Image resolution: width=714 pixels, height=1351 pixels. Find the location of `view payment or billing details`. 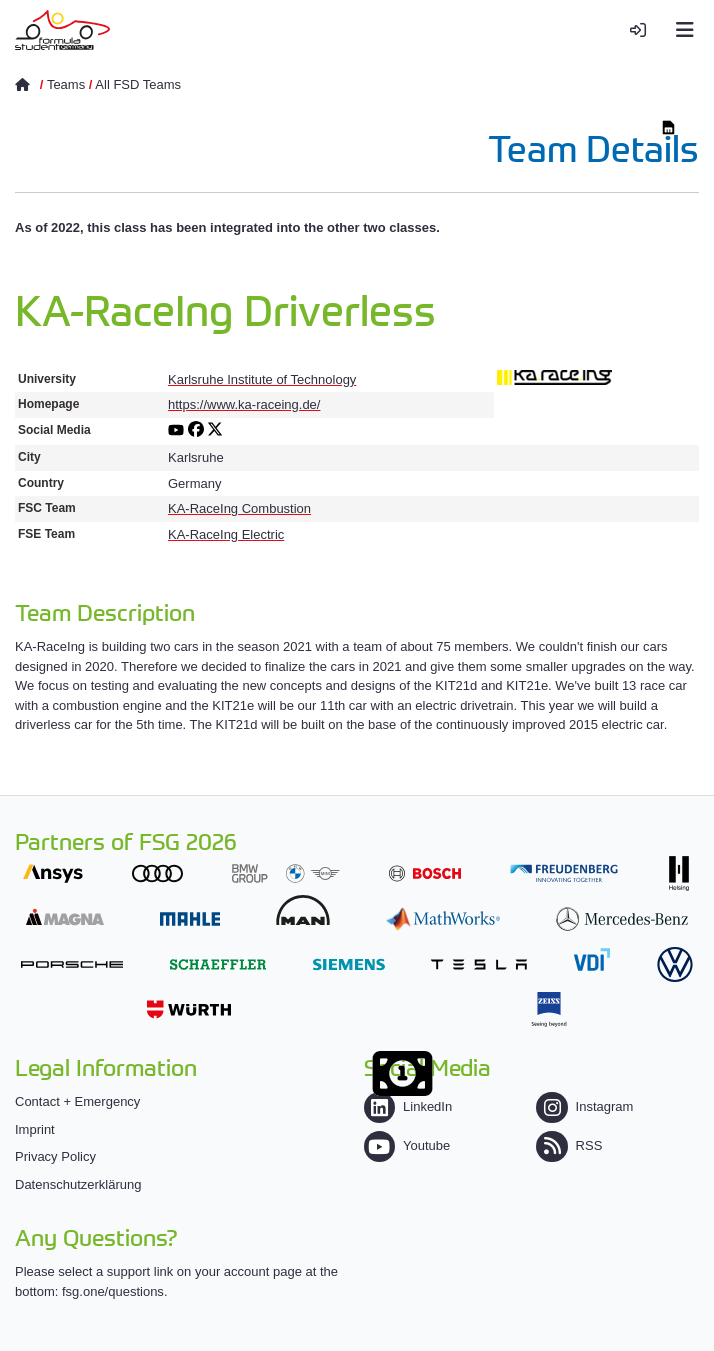

view payment or billing details is located at coordinates (402, 1073).